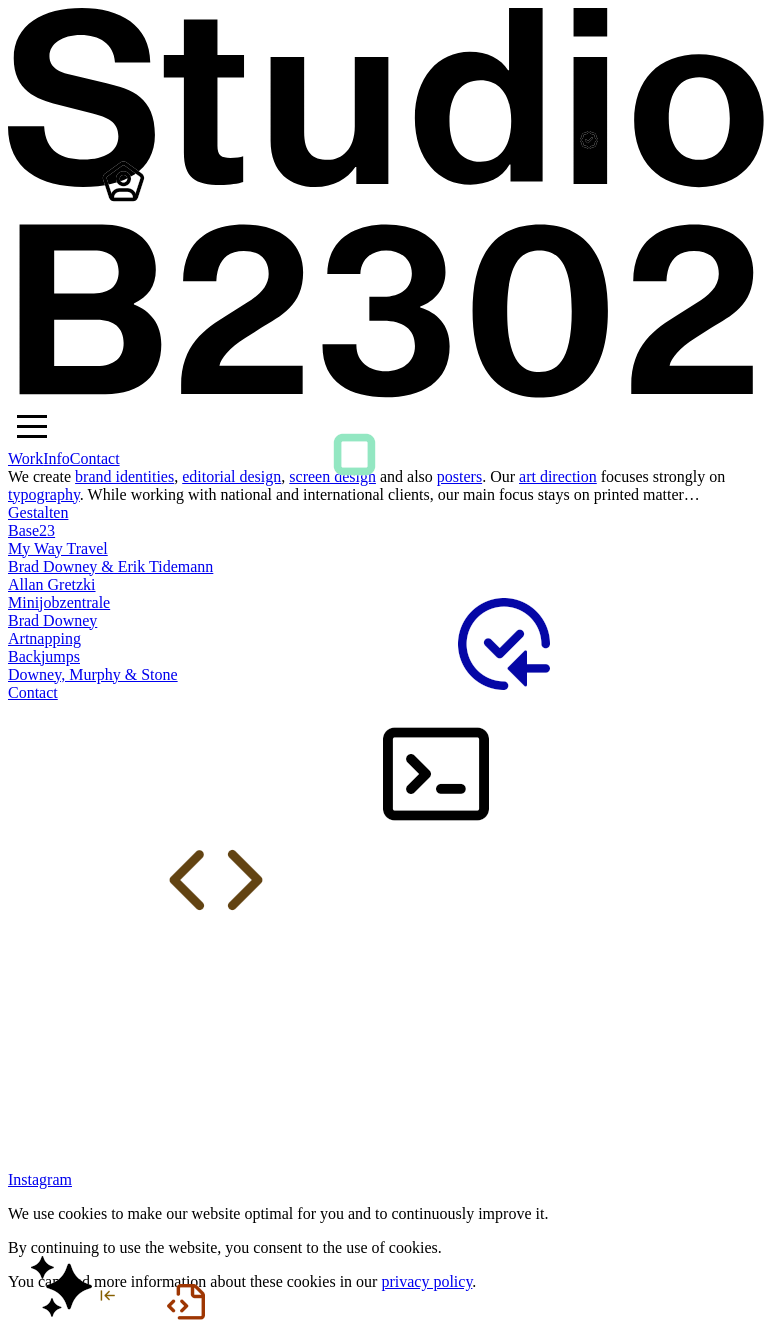  I want to click on view source code file, so click(186, 1303).